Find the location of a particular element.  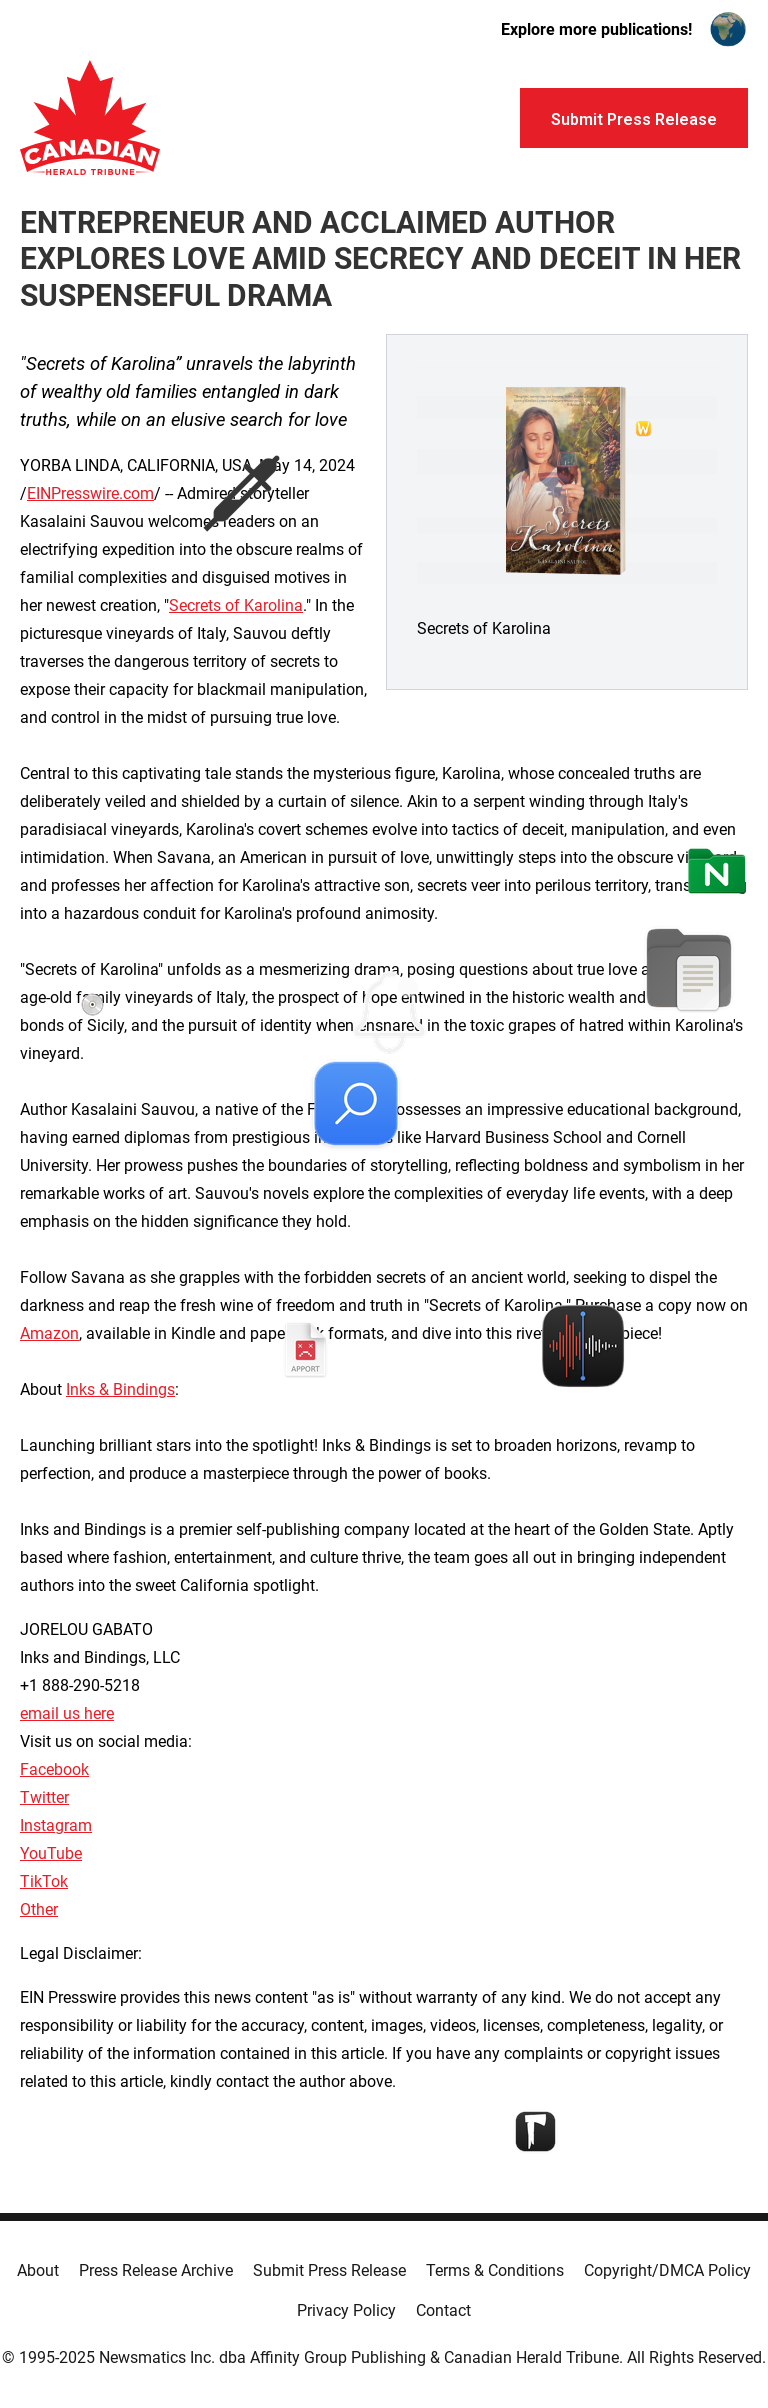

open search or spotlight functionality is located at coordinates (356, 1105).